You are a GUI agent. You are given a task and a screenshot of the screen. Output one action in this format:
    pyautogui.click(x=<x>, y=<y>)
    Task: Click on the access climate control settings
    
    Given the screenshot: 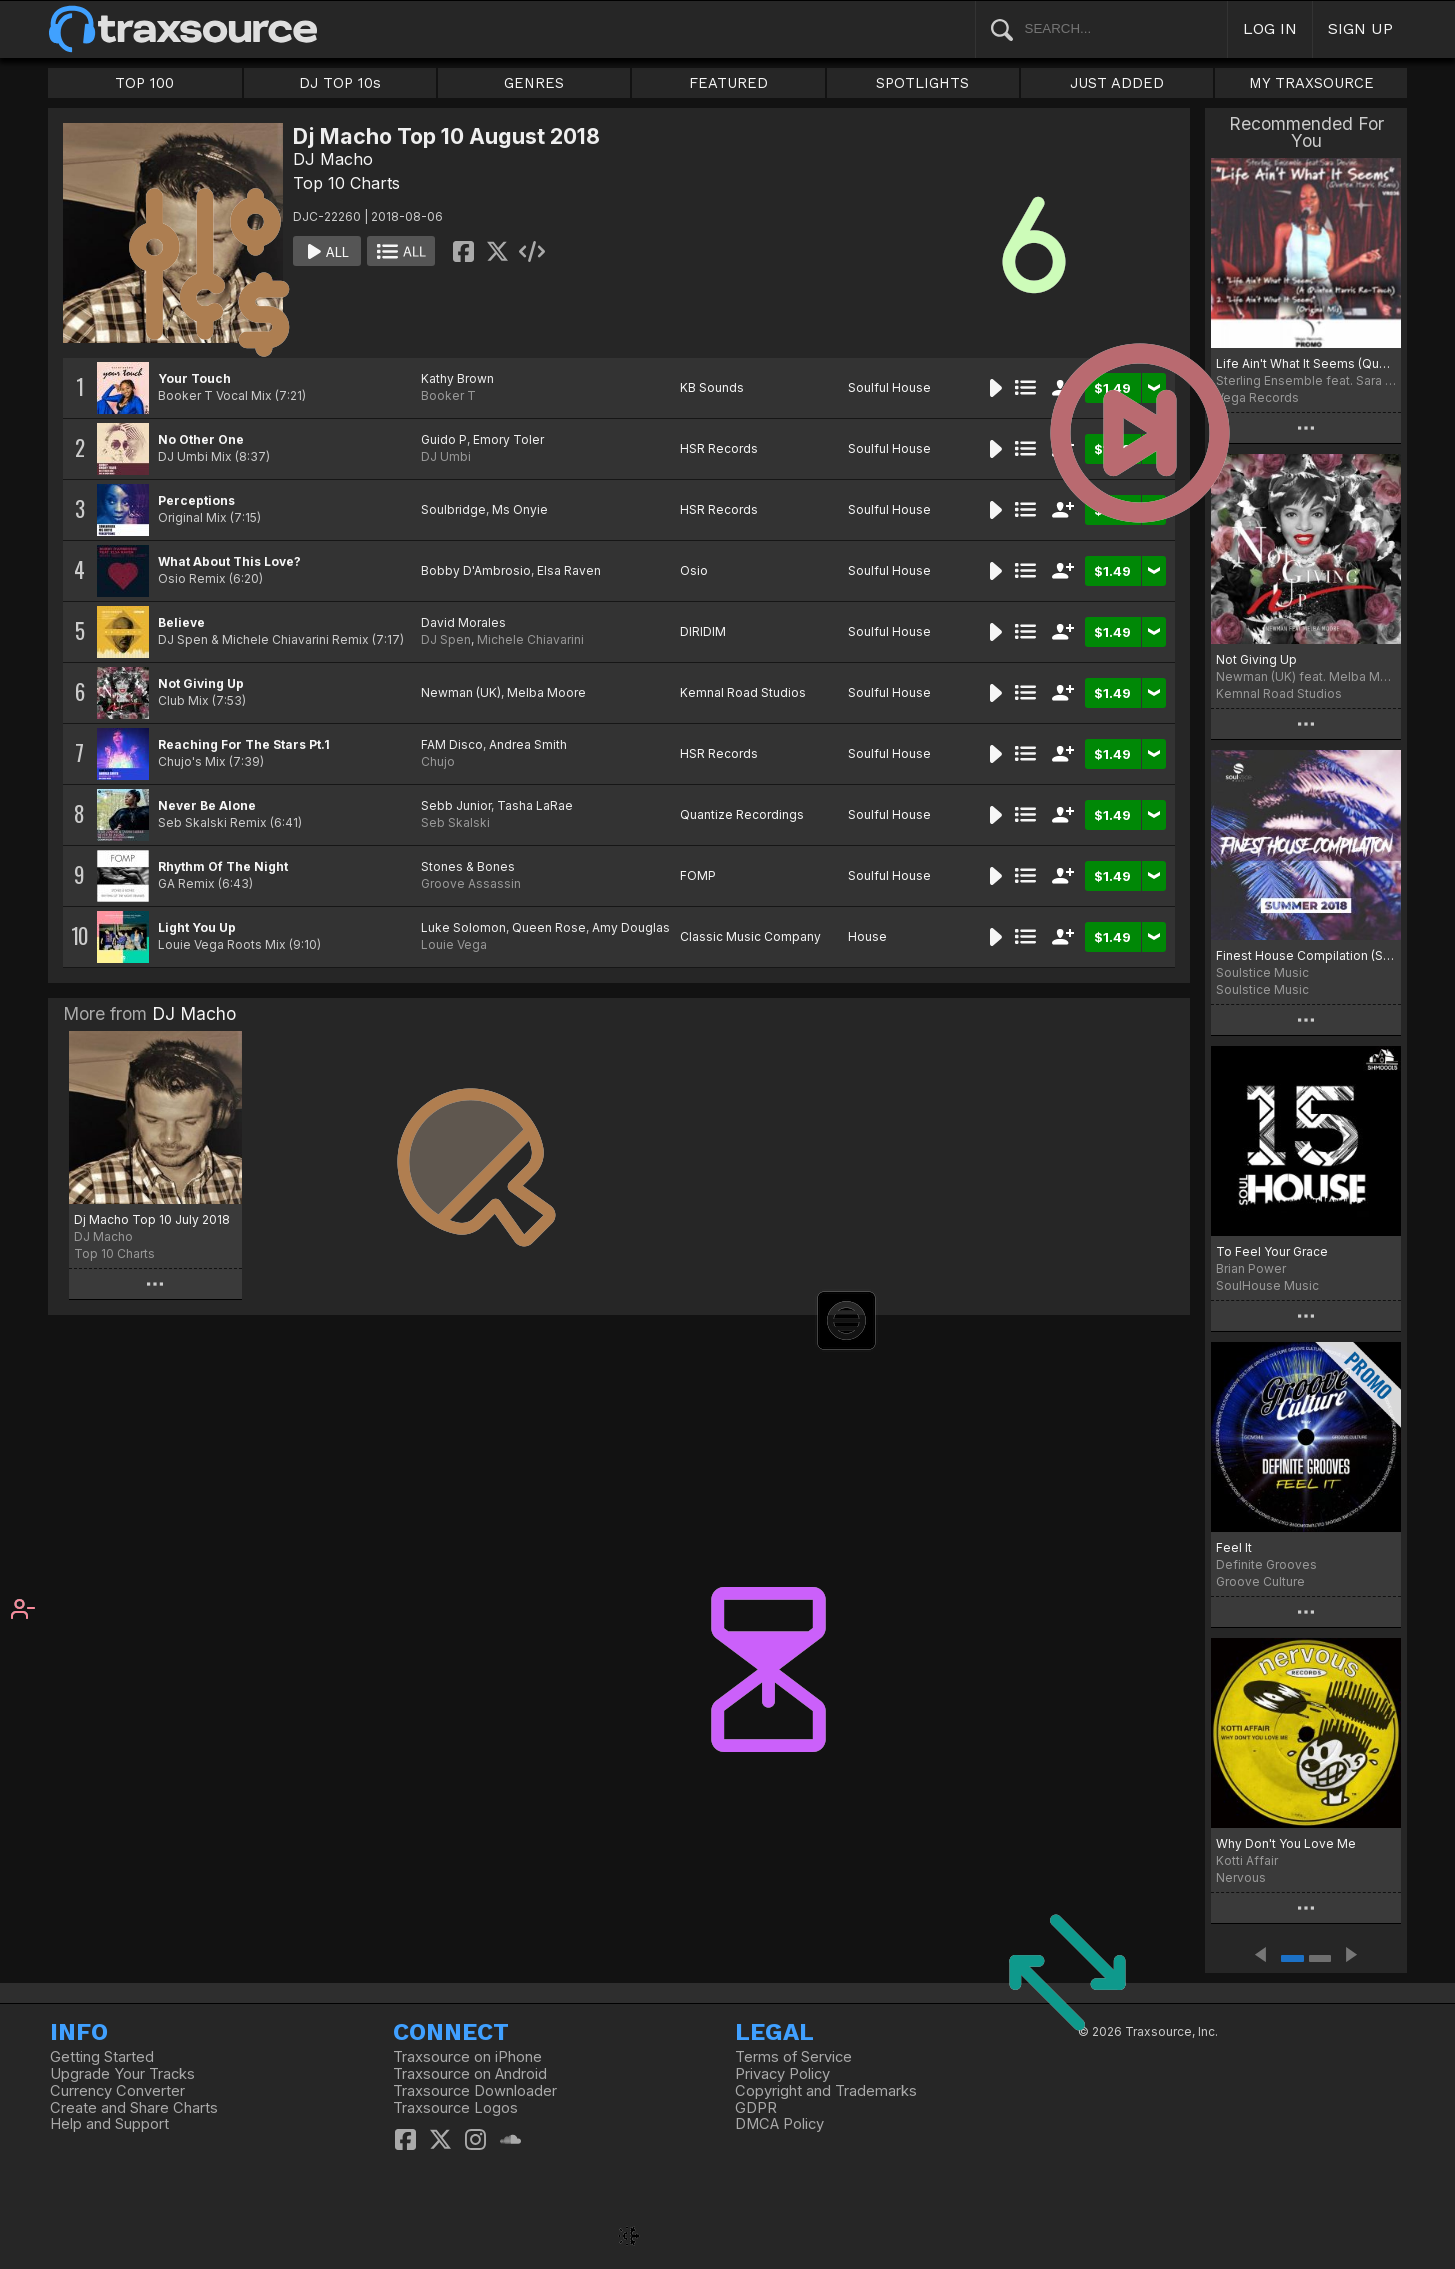 What is the action you would take?
    pyautogui.click(x=846, y=1320)
    